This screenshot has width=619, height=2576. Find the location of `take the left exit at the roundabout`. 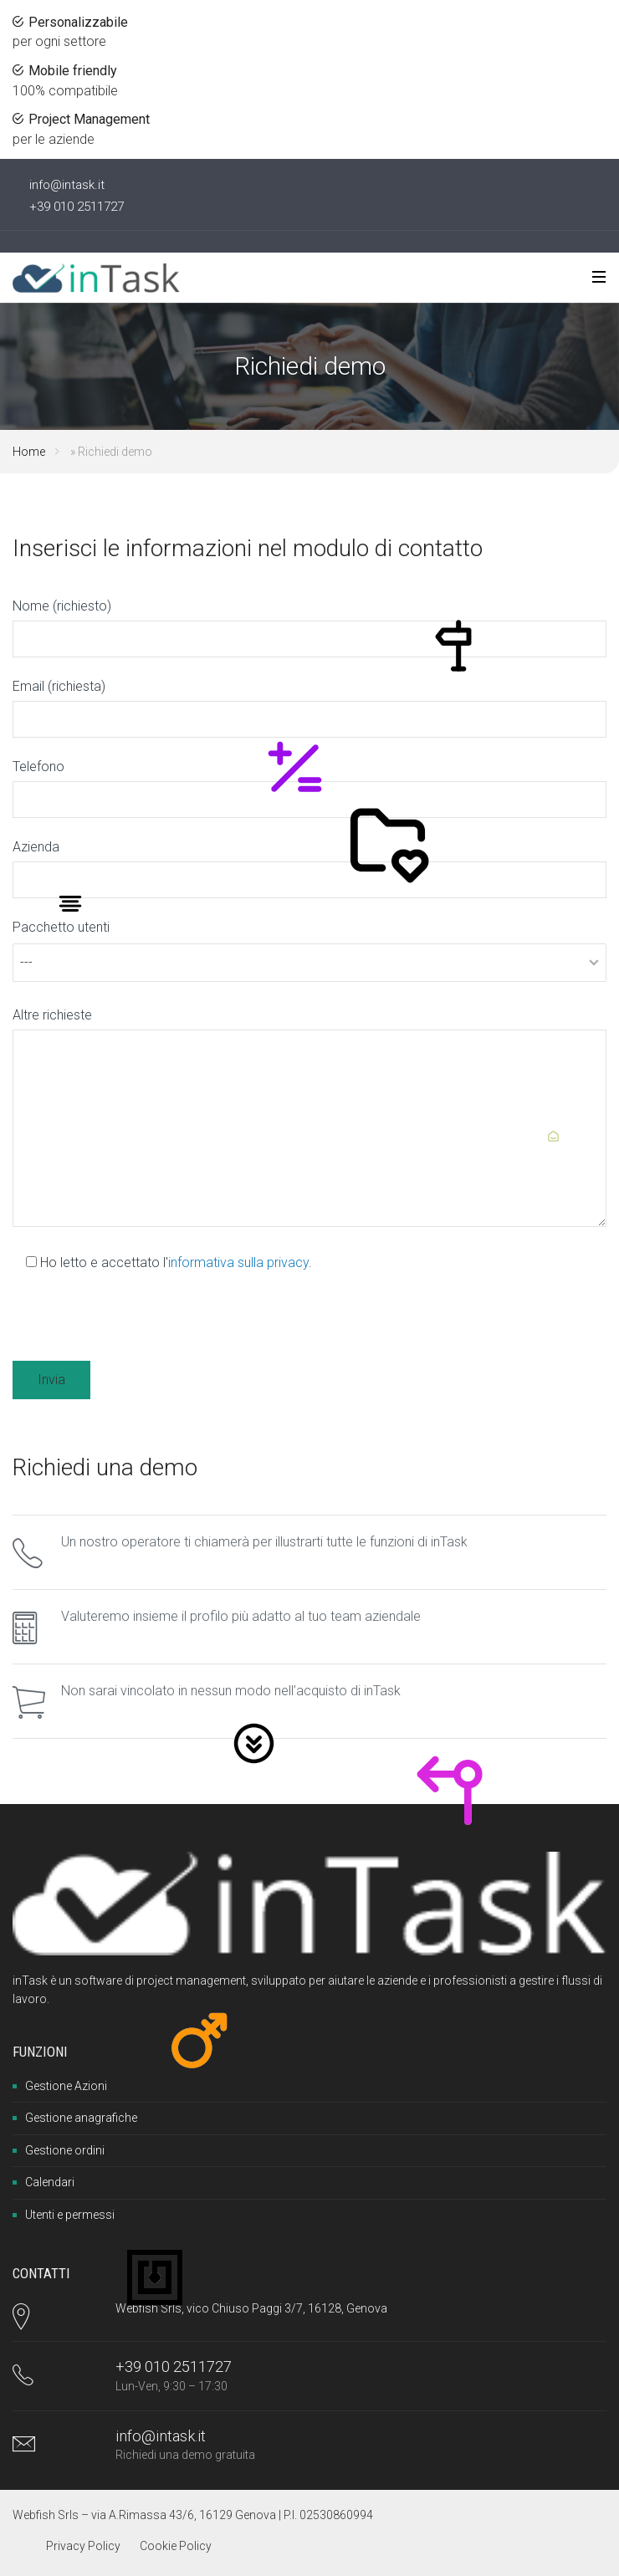

take the left exit at the roundabout is located at coordinates (453, 1792).